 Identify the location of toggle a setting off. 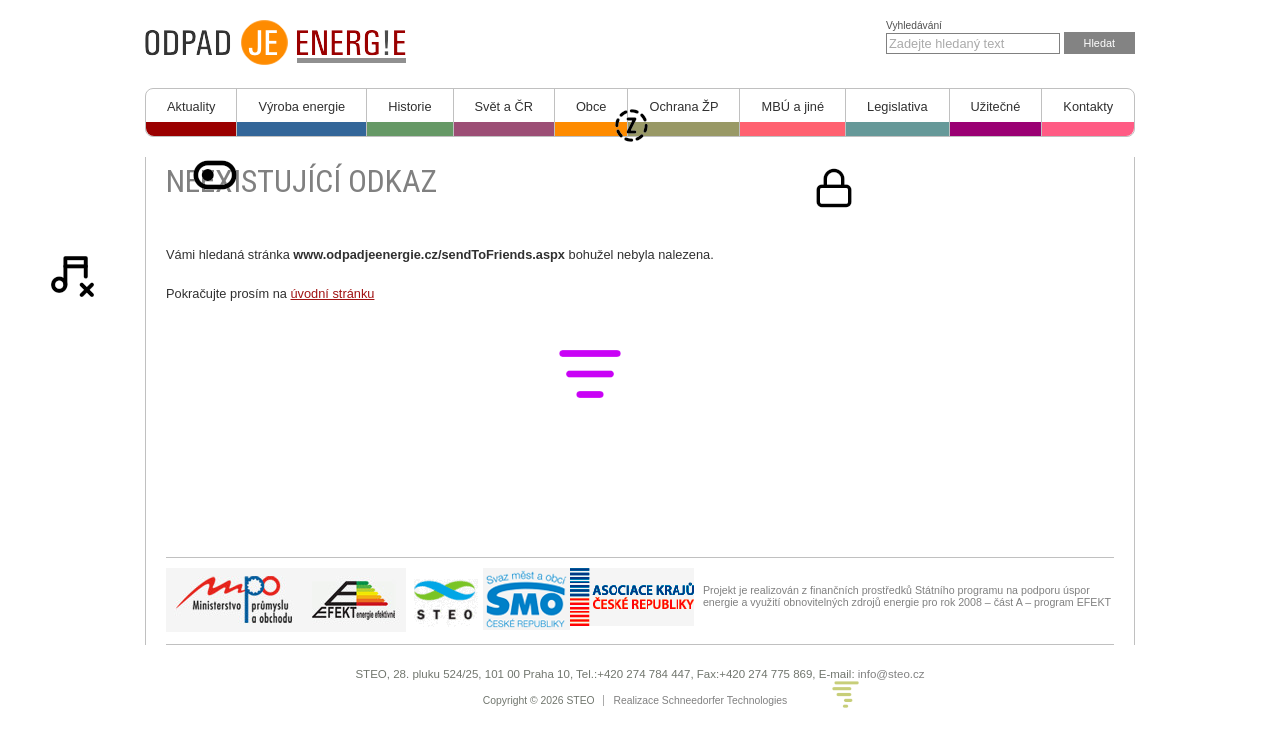
(215, 175).